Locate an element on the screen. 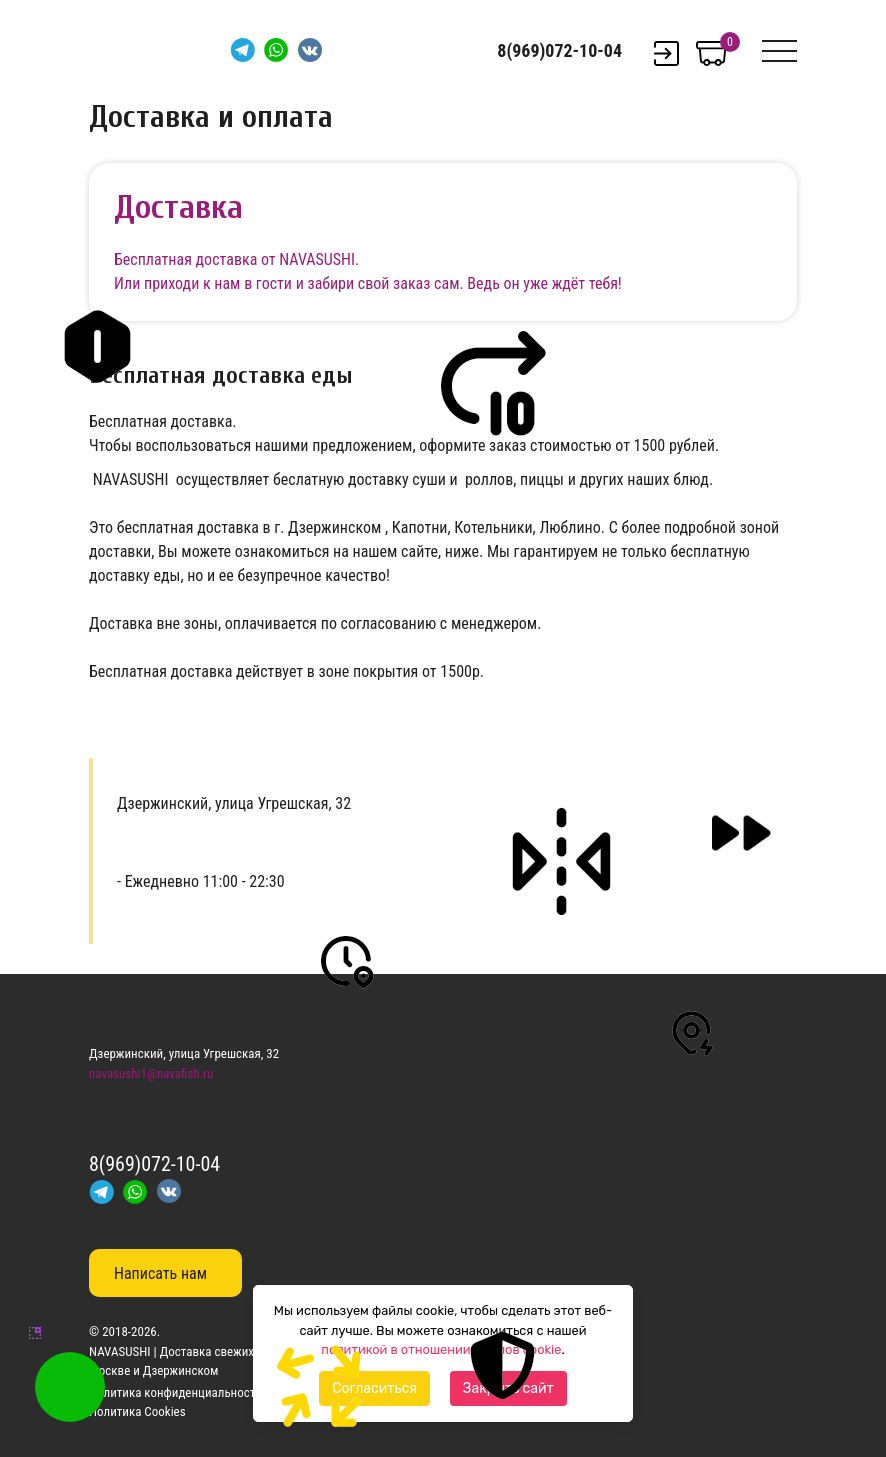  flip image horizontally is located at coordinates (561, 861).